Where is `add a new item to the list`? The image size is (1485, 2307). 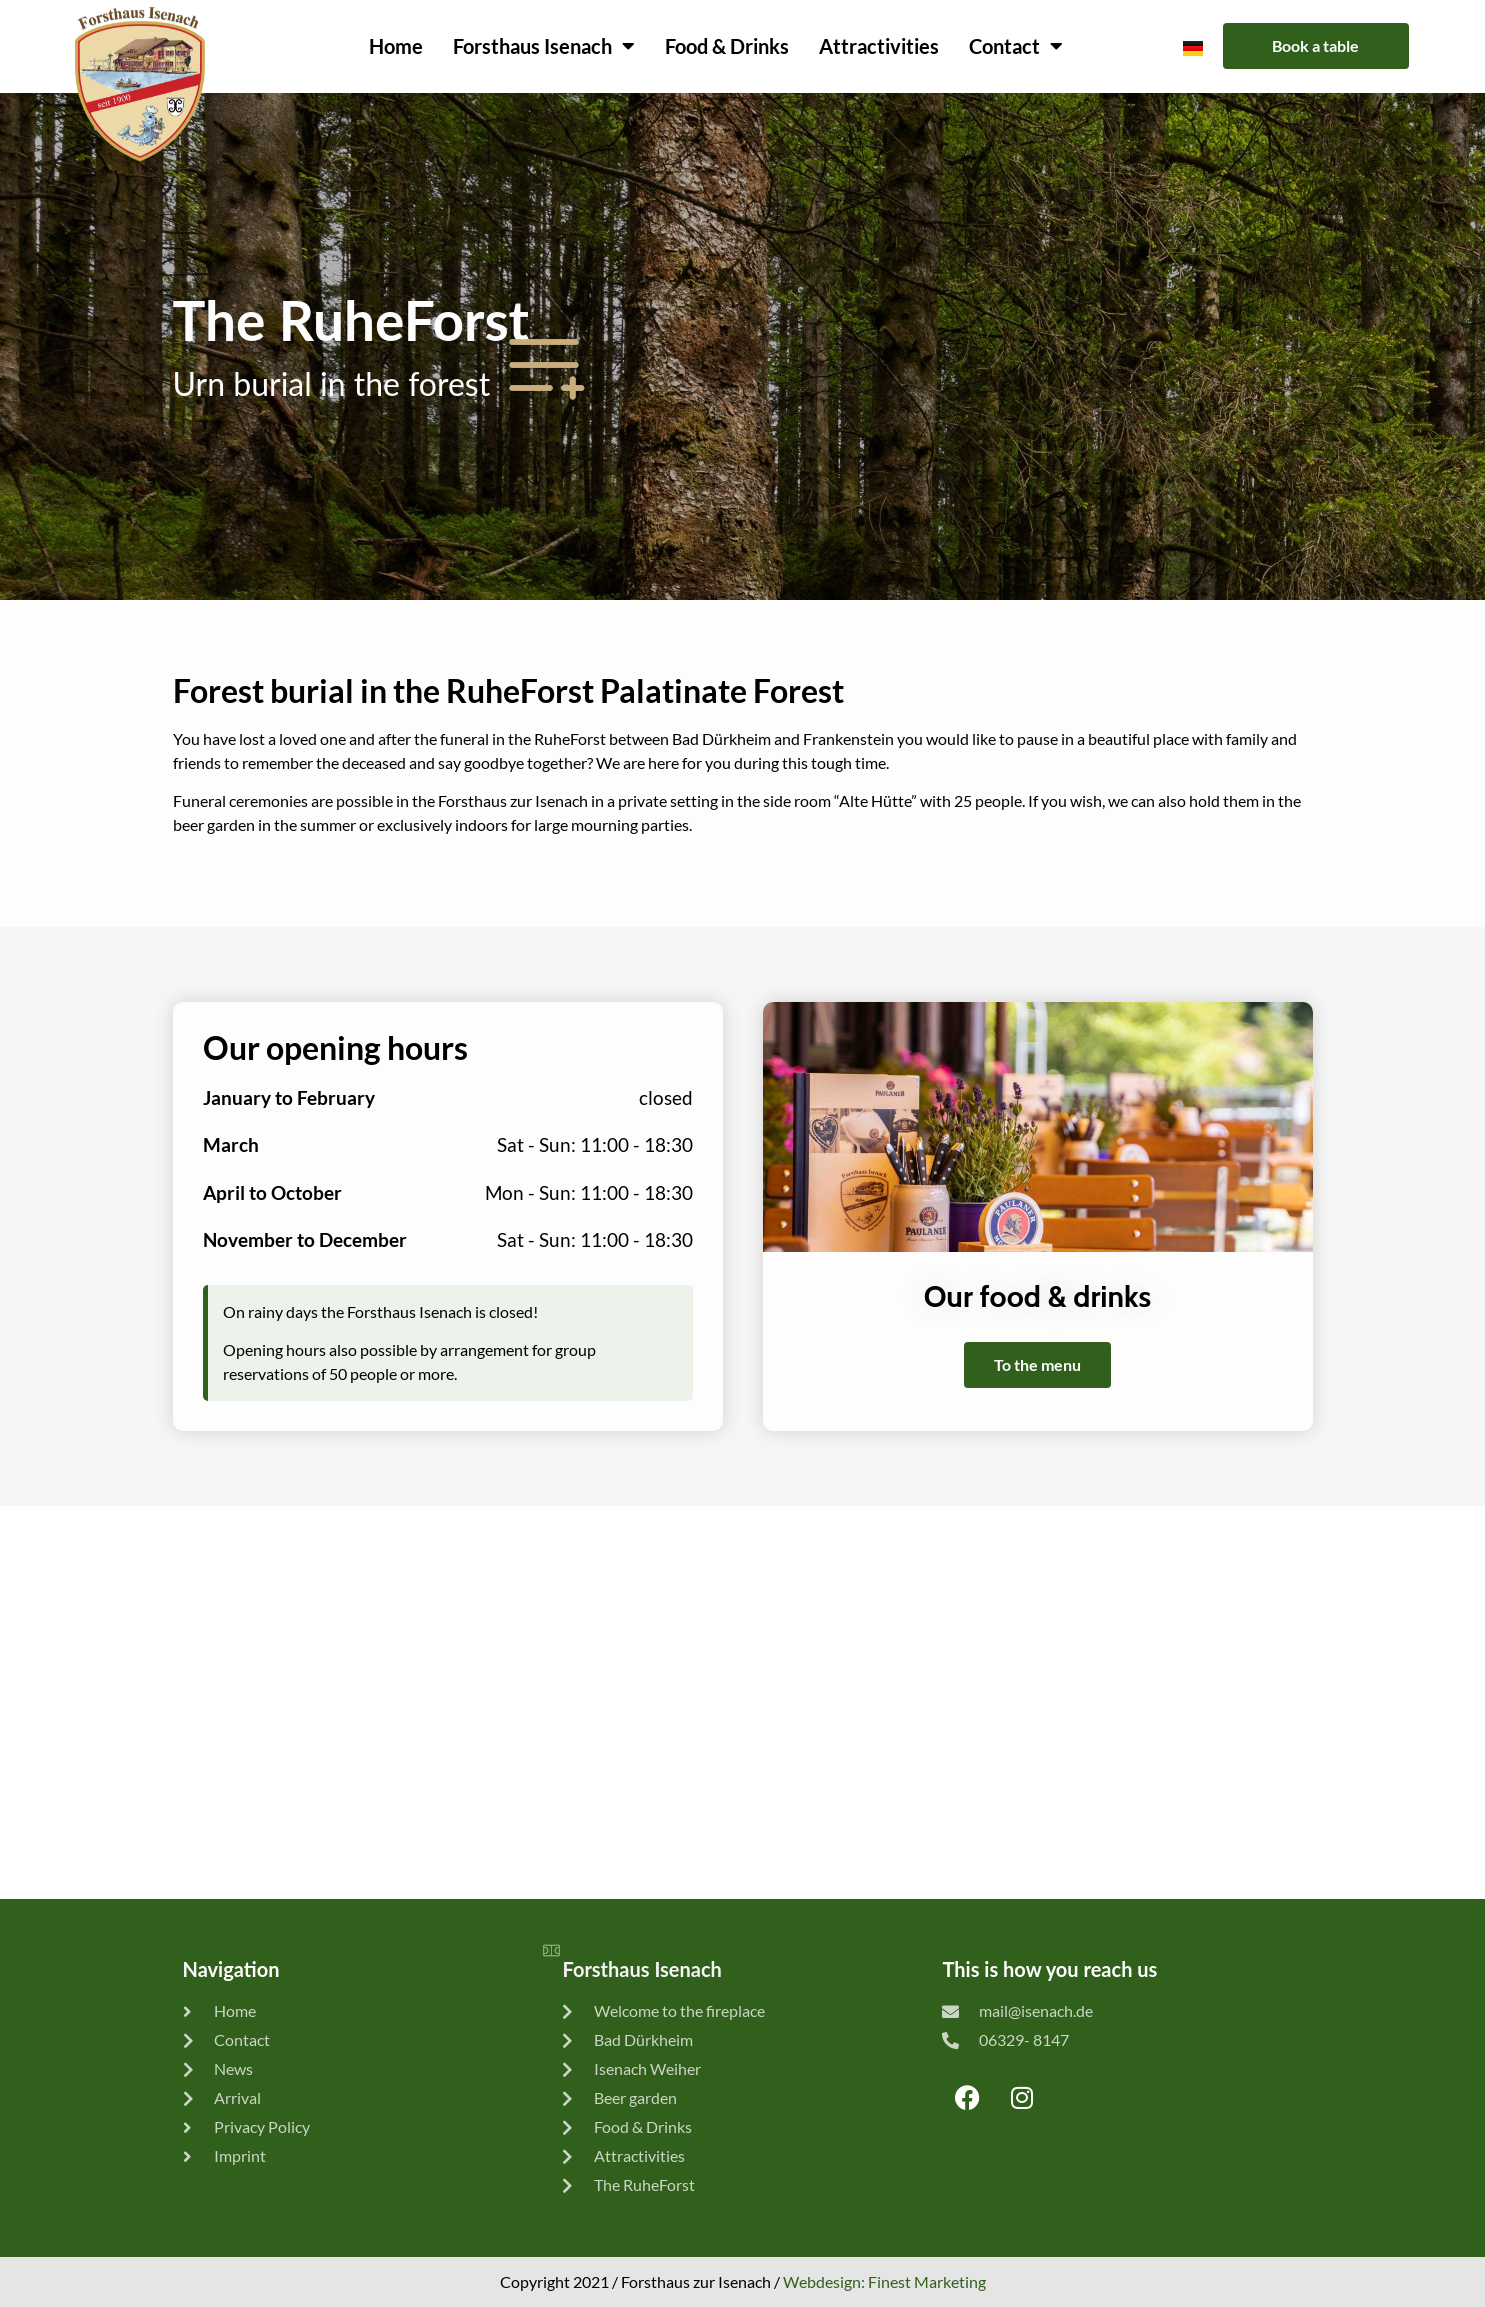
add a new item to the list is located at coordinates (544, 365).